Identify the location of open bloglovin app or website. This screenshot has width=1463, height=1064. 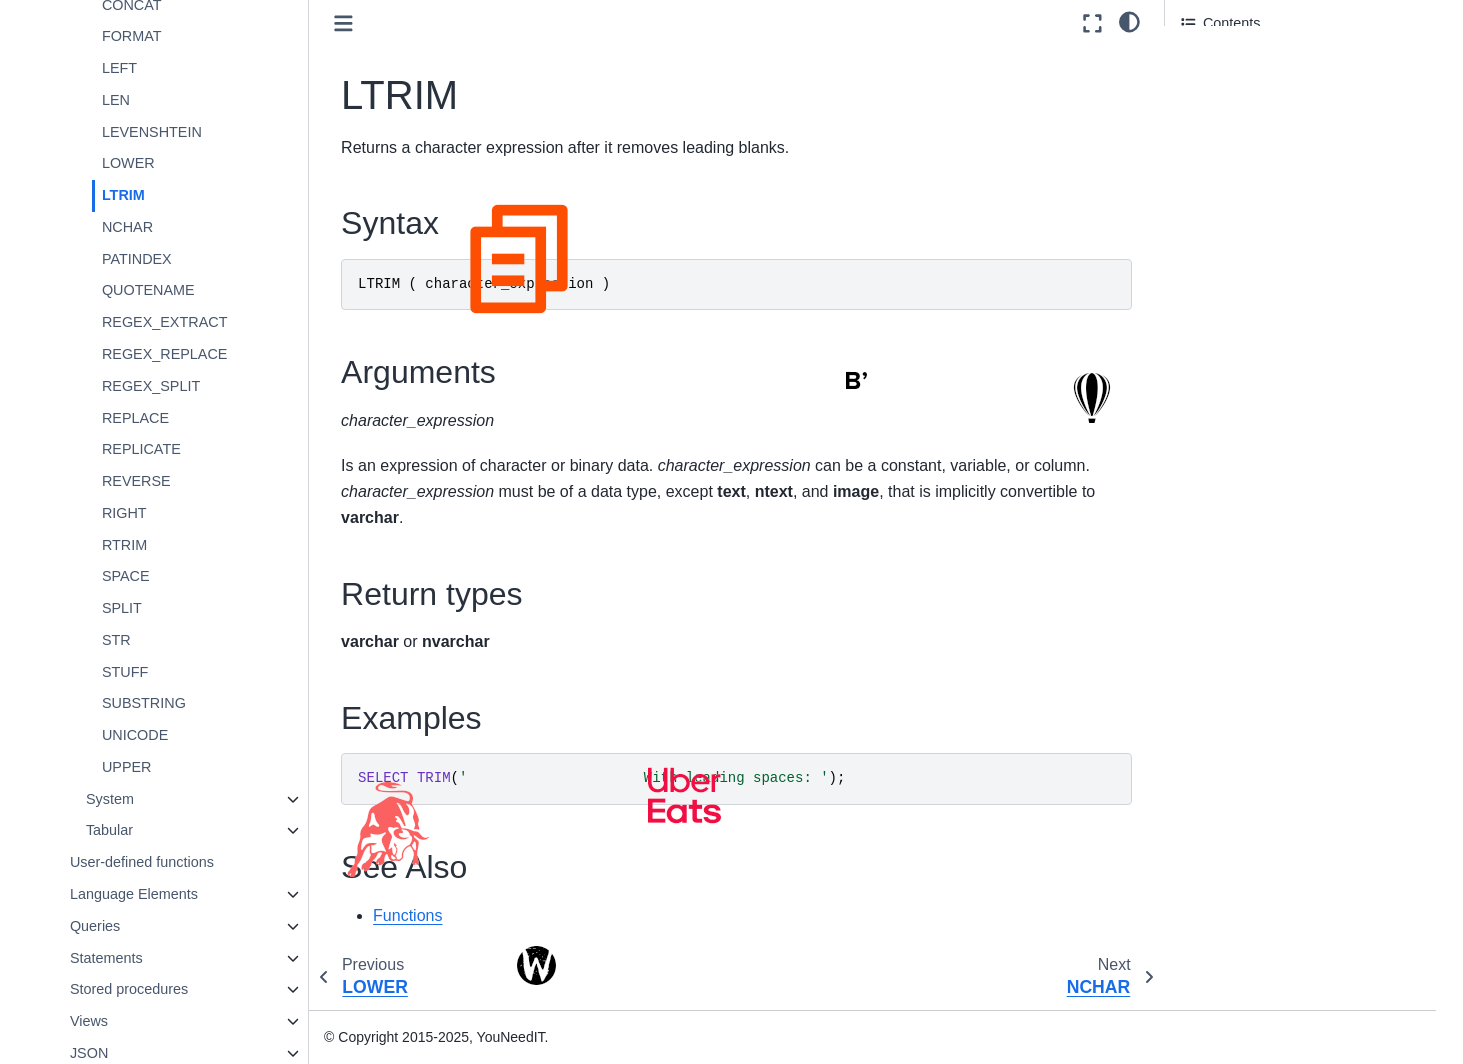
(856, 380).